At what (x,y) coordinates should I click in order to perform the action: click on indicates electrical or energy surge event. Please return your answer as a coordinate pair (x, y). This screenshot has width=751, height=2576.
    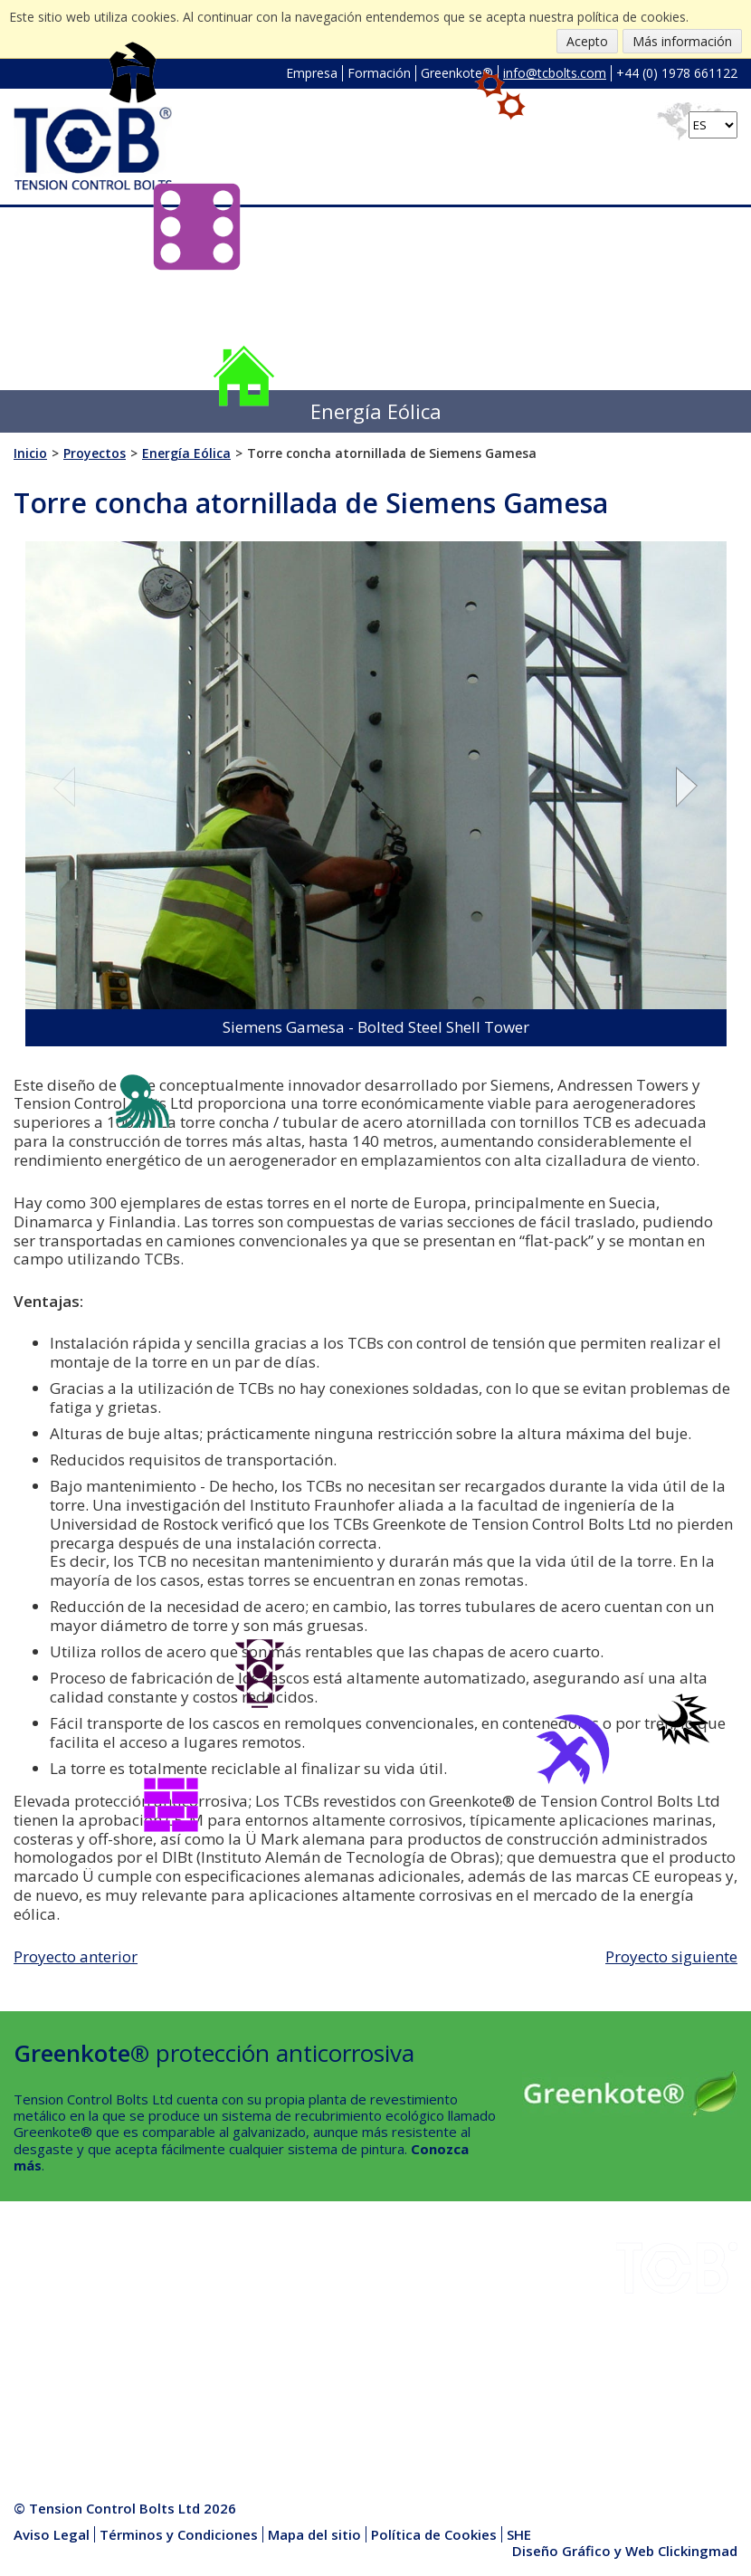
    Looking at the image, I should click on (684, 1719).